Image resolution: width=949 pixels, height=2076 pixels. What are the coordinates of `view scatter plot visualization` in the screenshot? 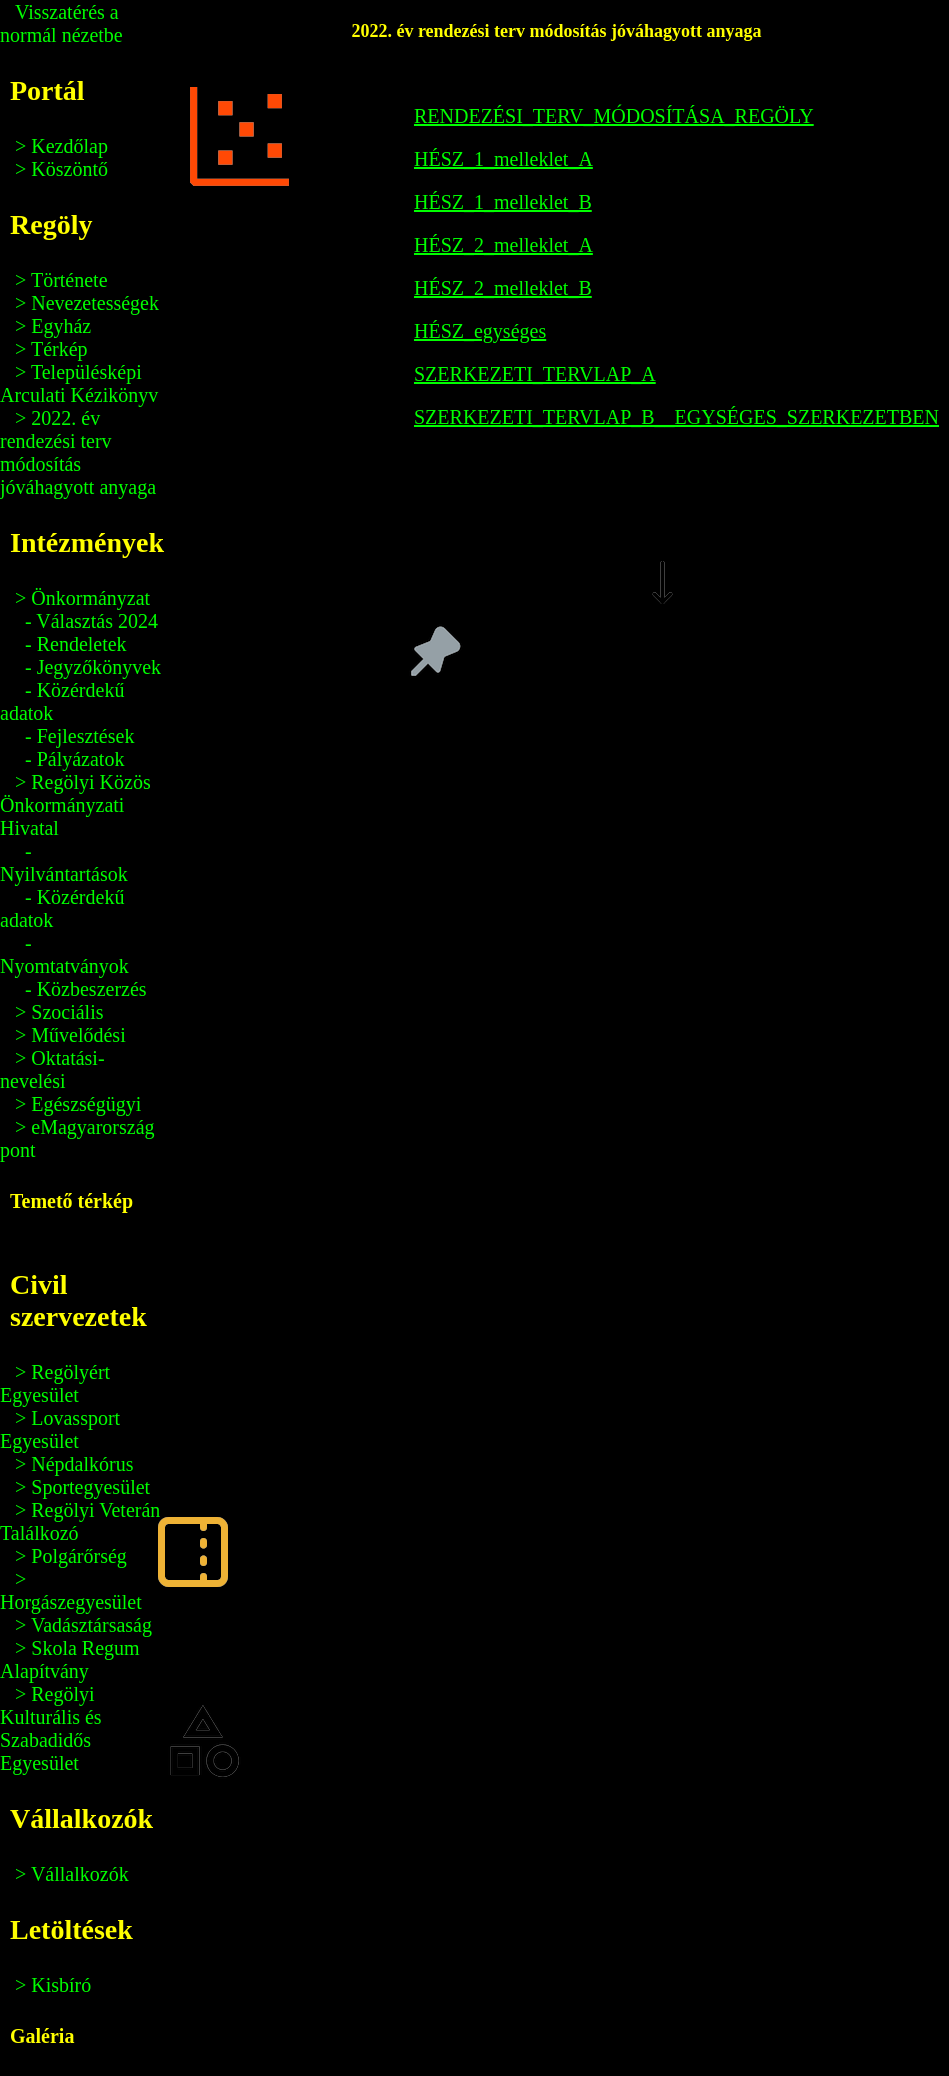 It's located at (239, 143).